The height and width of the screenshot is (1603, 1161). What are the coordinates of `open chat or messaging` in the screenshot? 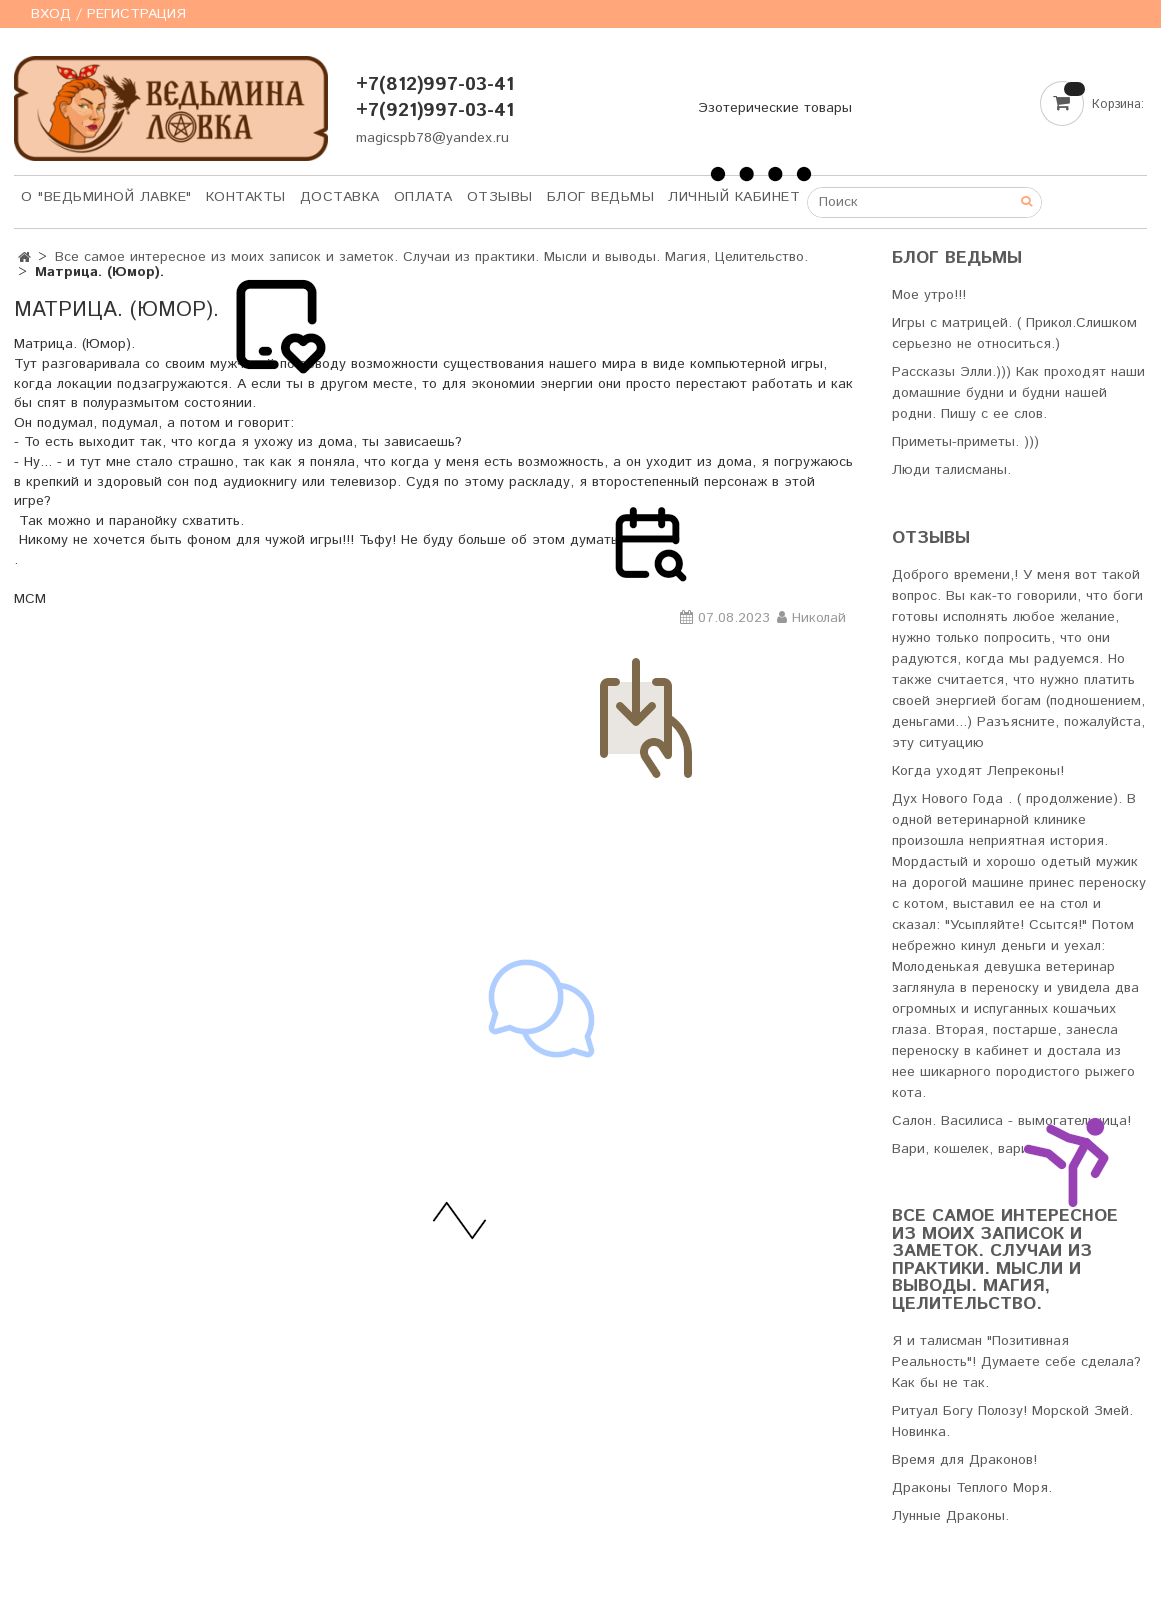 It's located at (541, 1008).